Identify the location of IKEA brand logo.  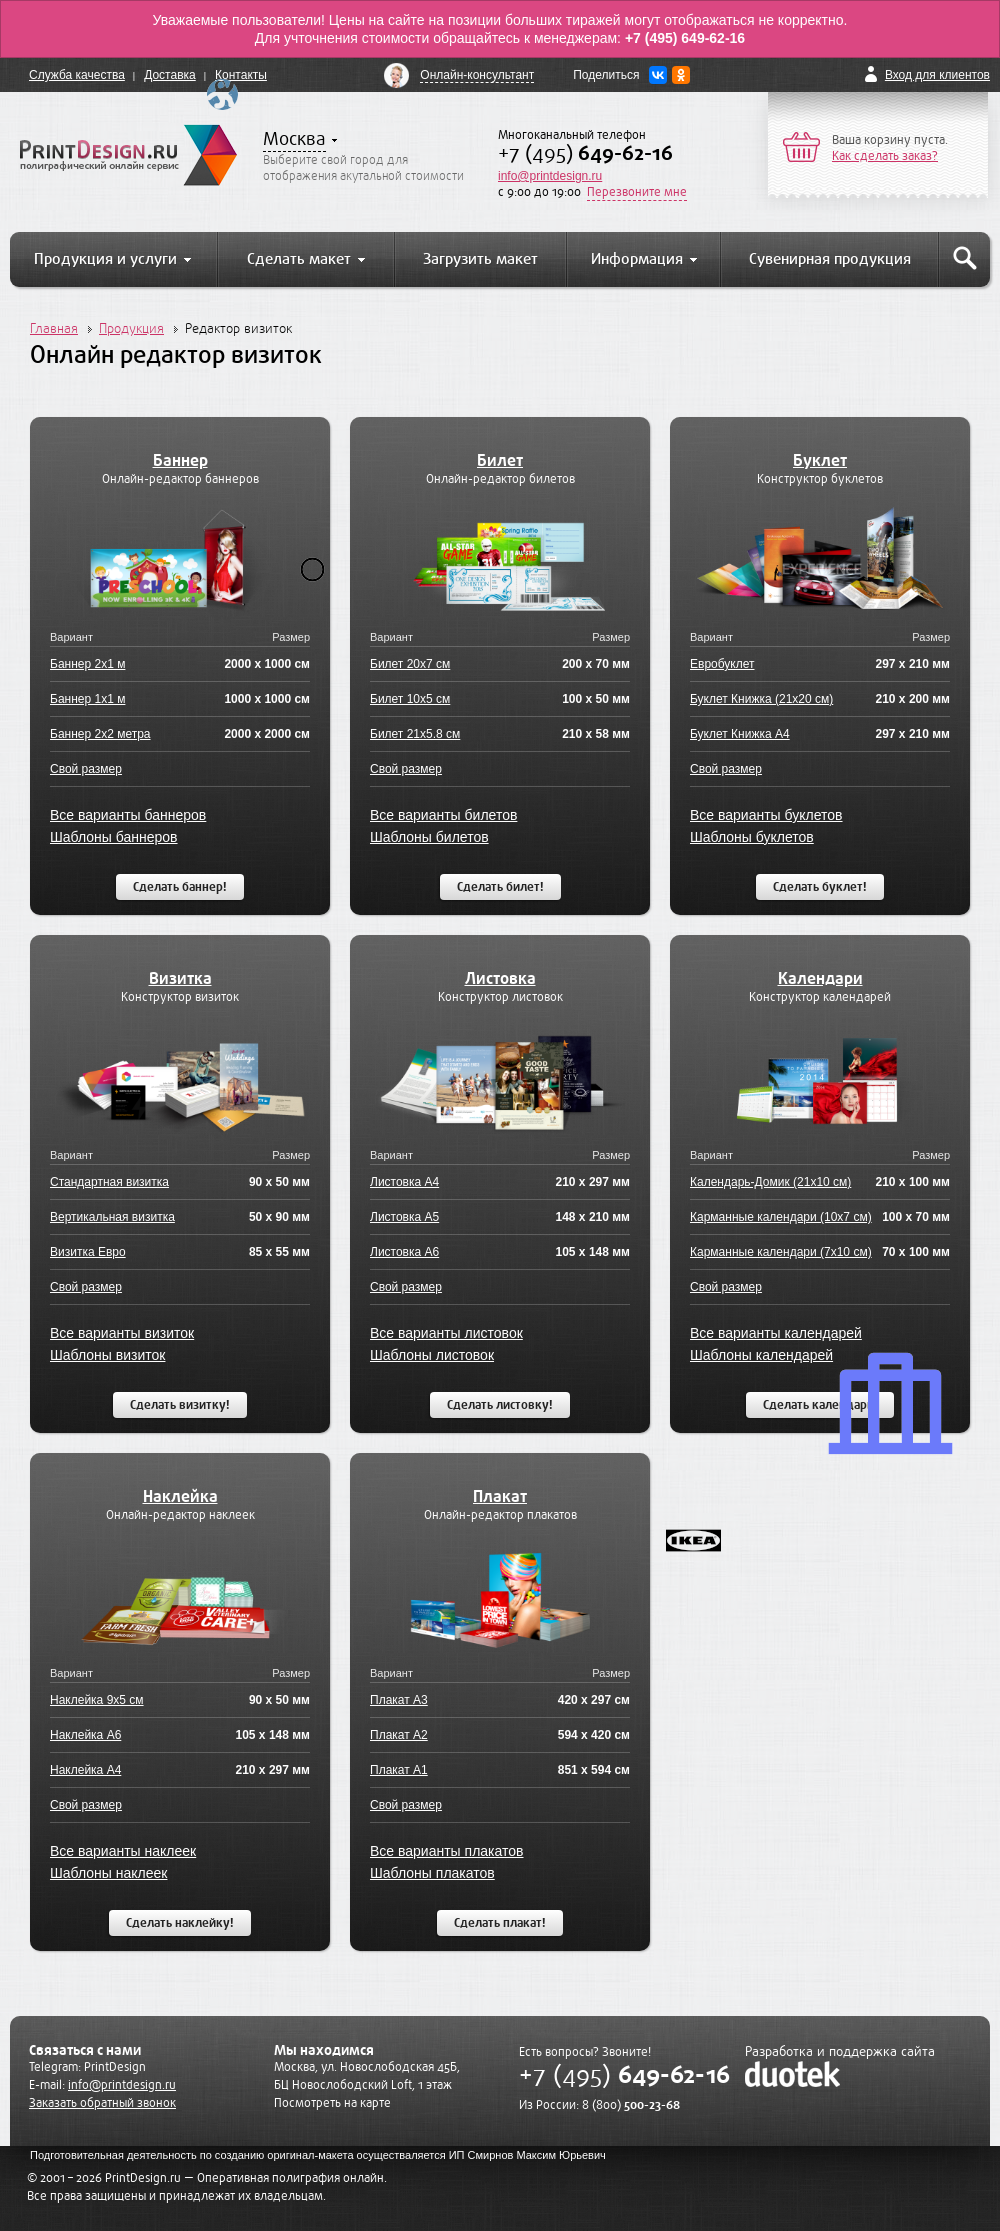
(693, 1540).